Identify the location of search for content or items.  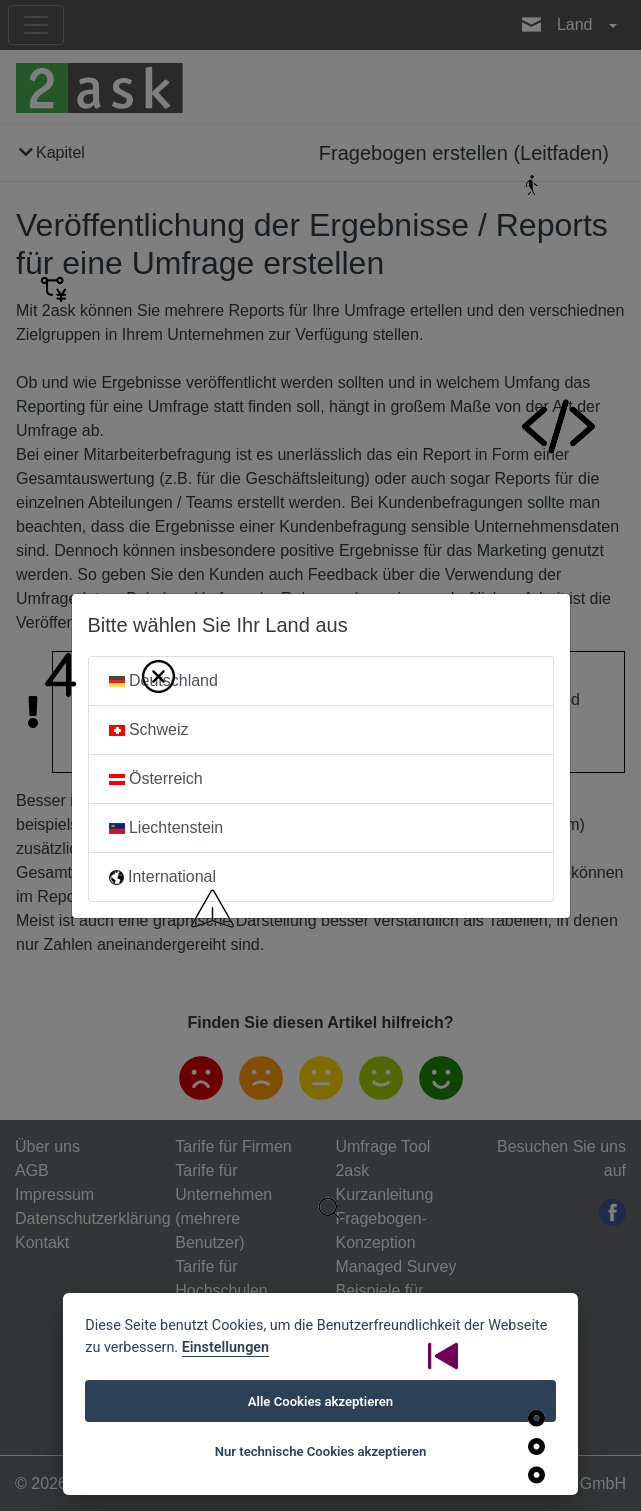
(329, 1208).